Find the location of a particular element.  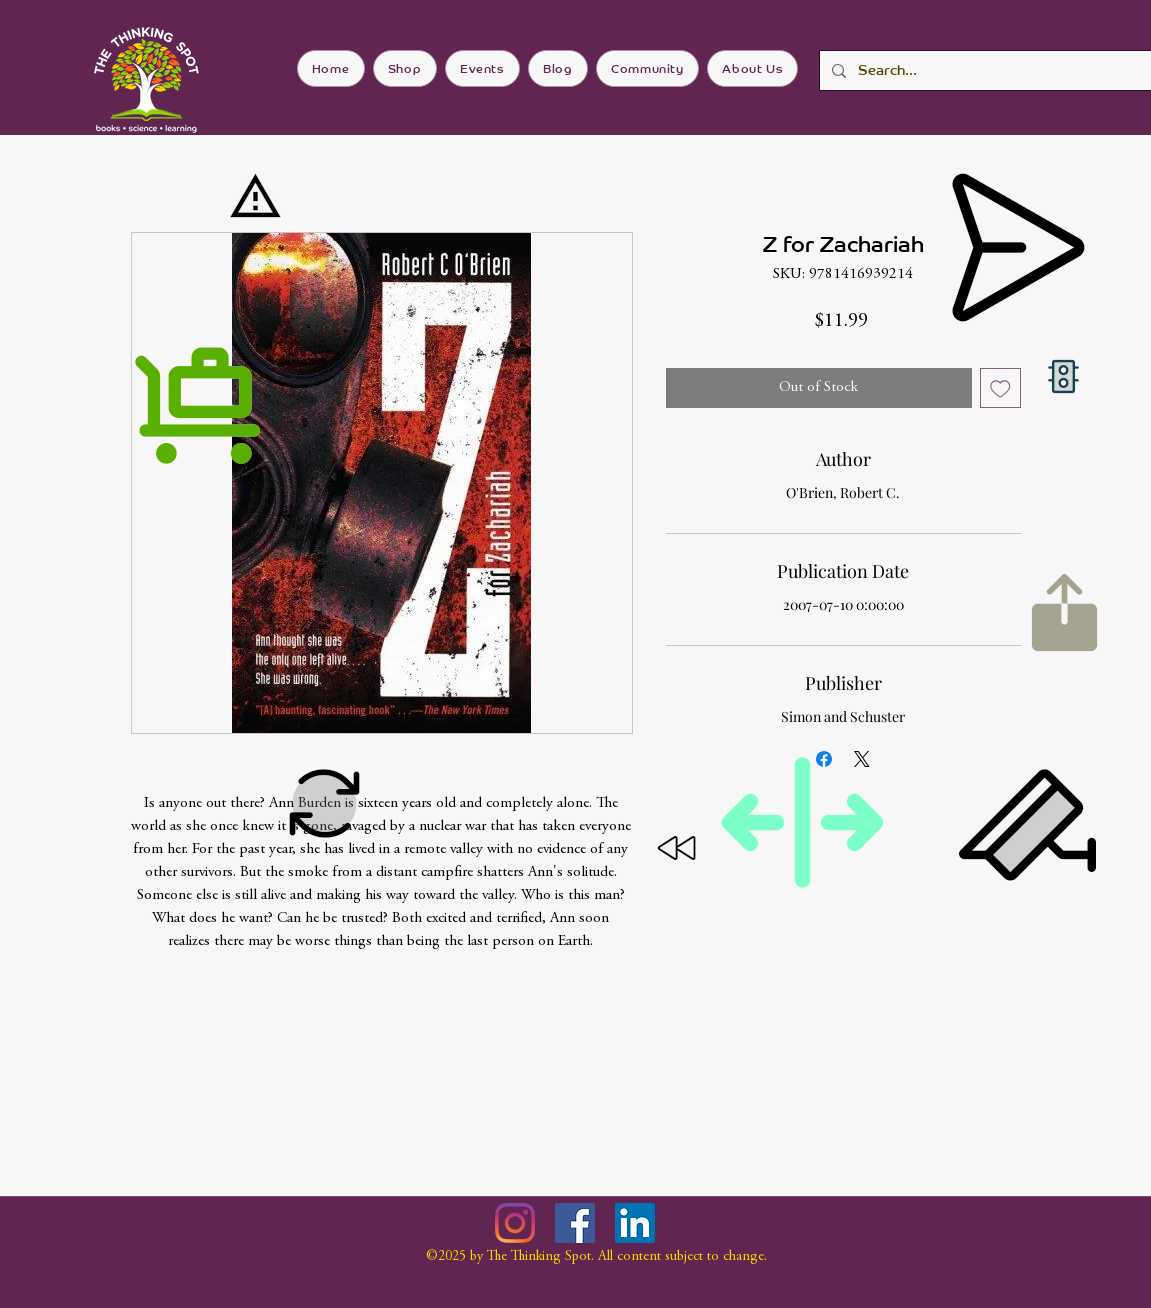

rewind or skip backward in media playback is located at coordinates (678, 848).